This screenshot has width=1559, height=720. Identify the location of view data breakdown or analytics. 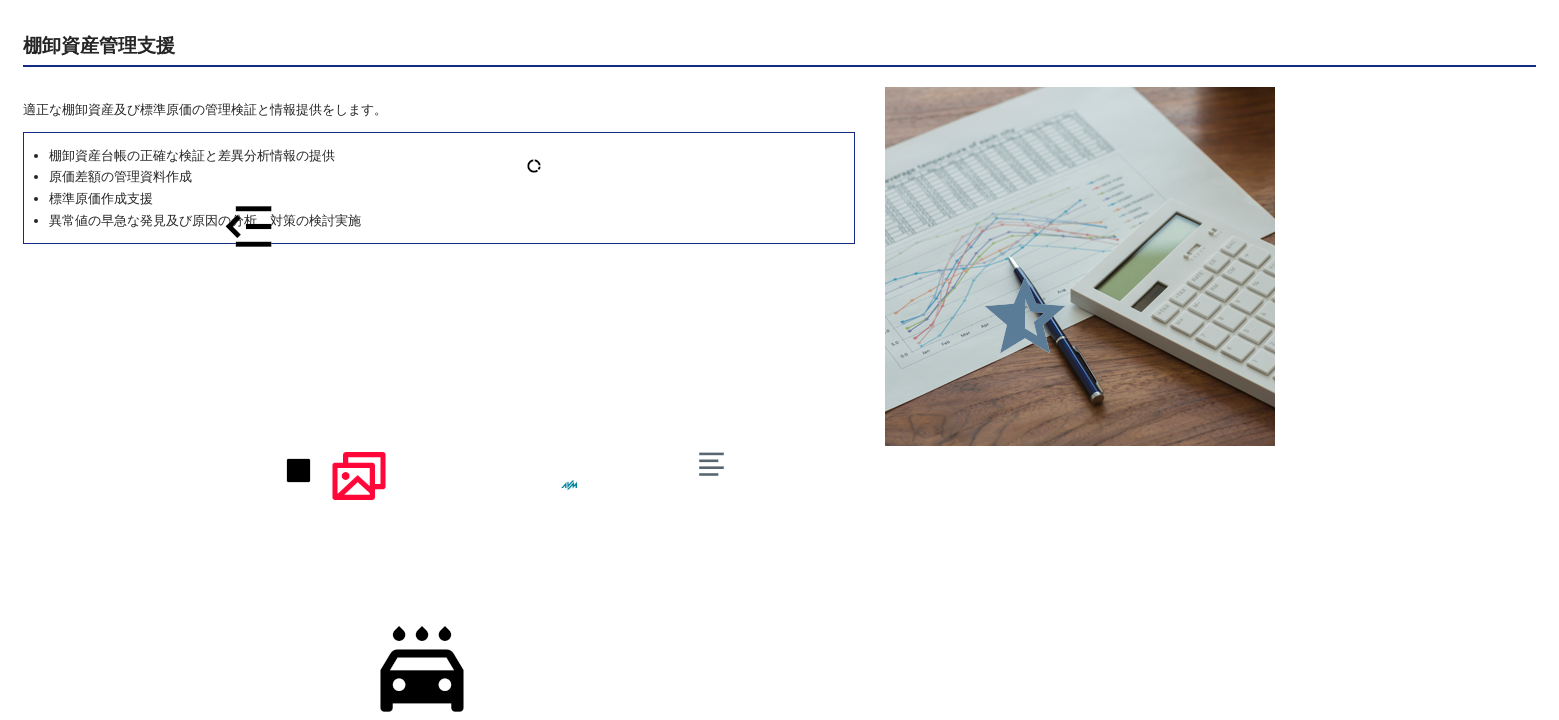
(534, 166).